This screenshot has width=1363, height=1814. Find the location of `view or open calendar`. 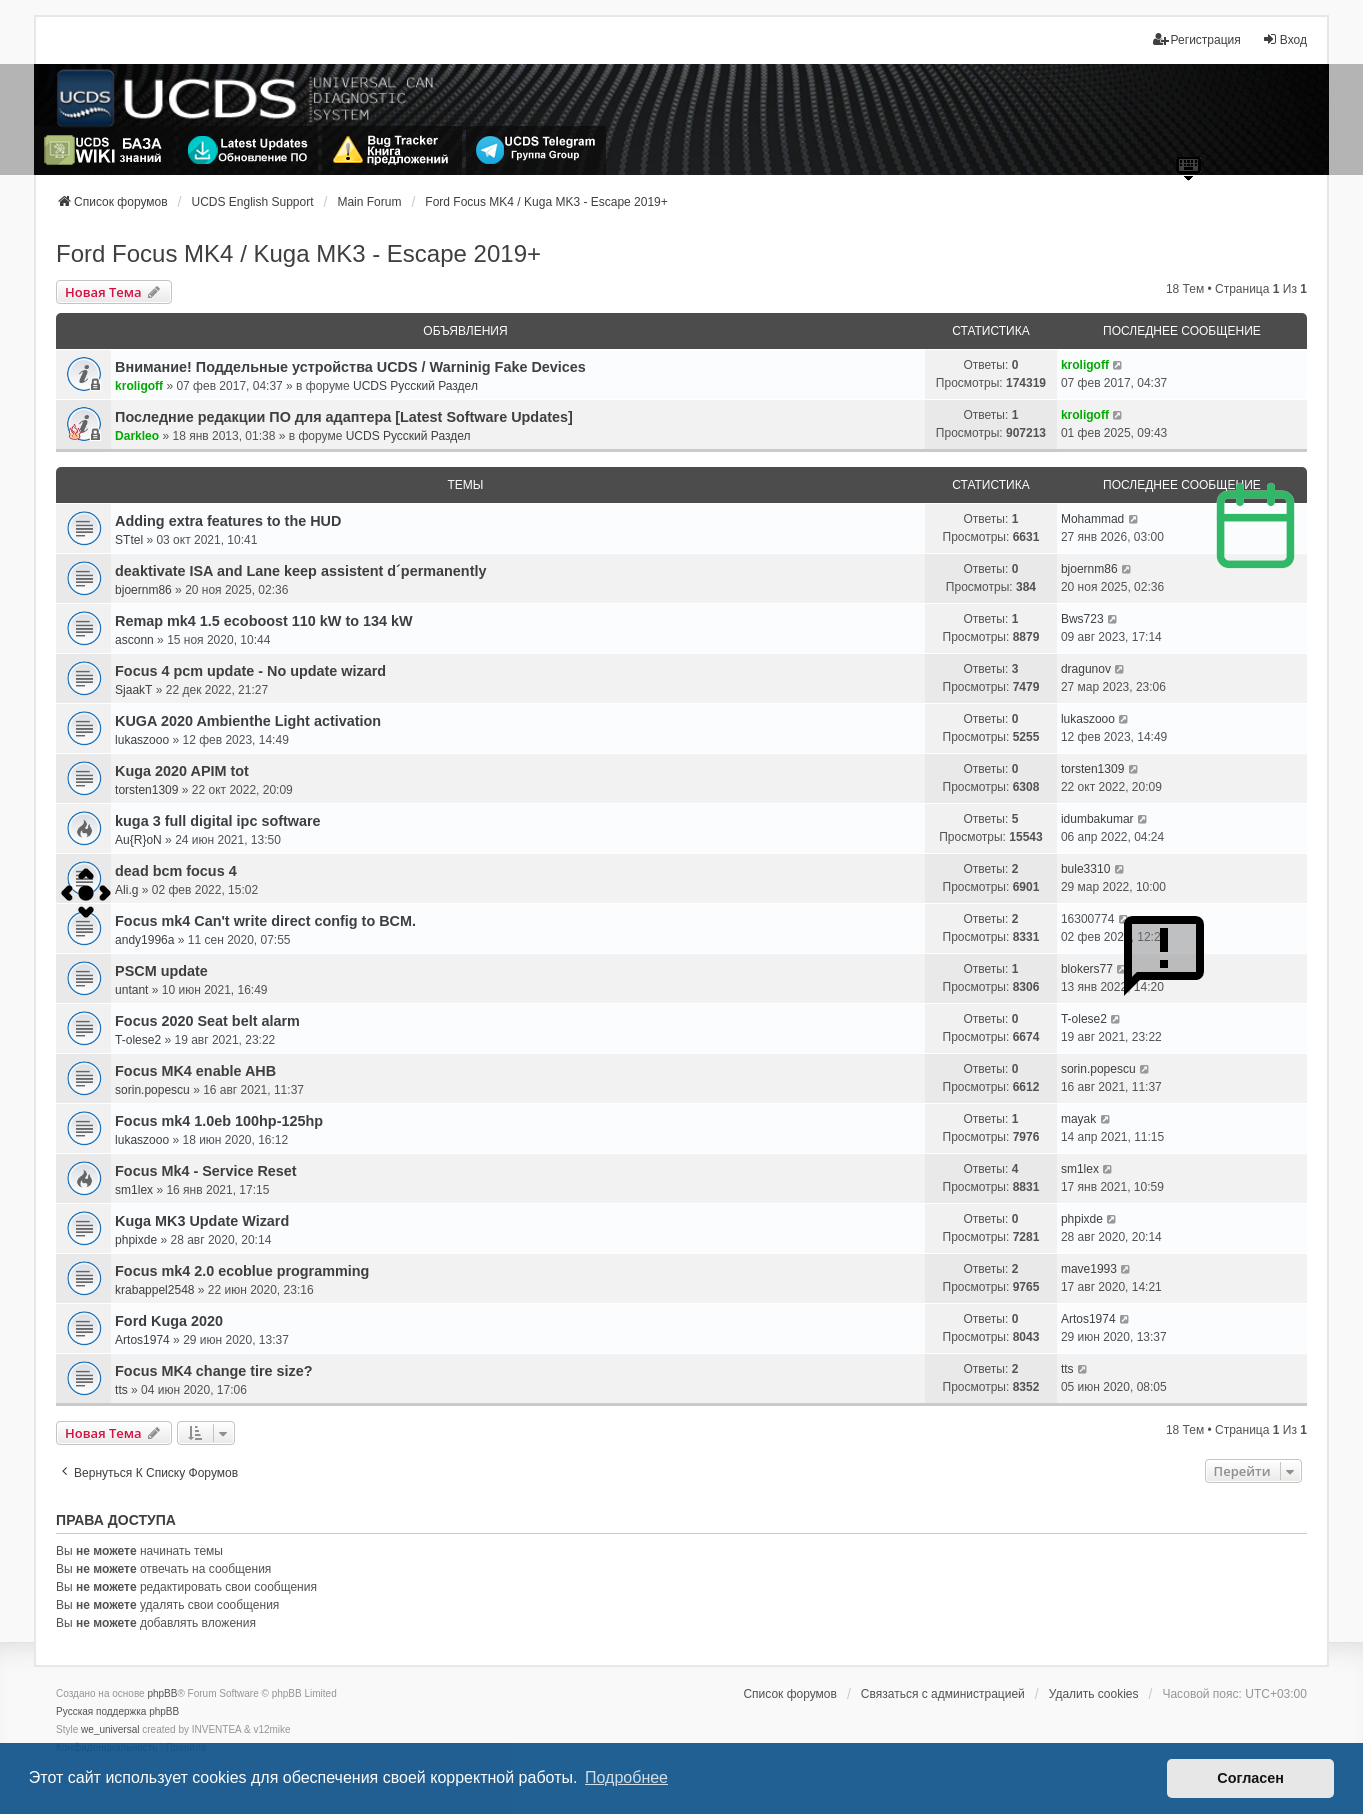

view or open calendar is located at coordinates (1255, 525).